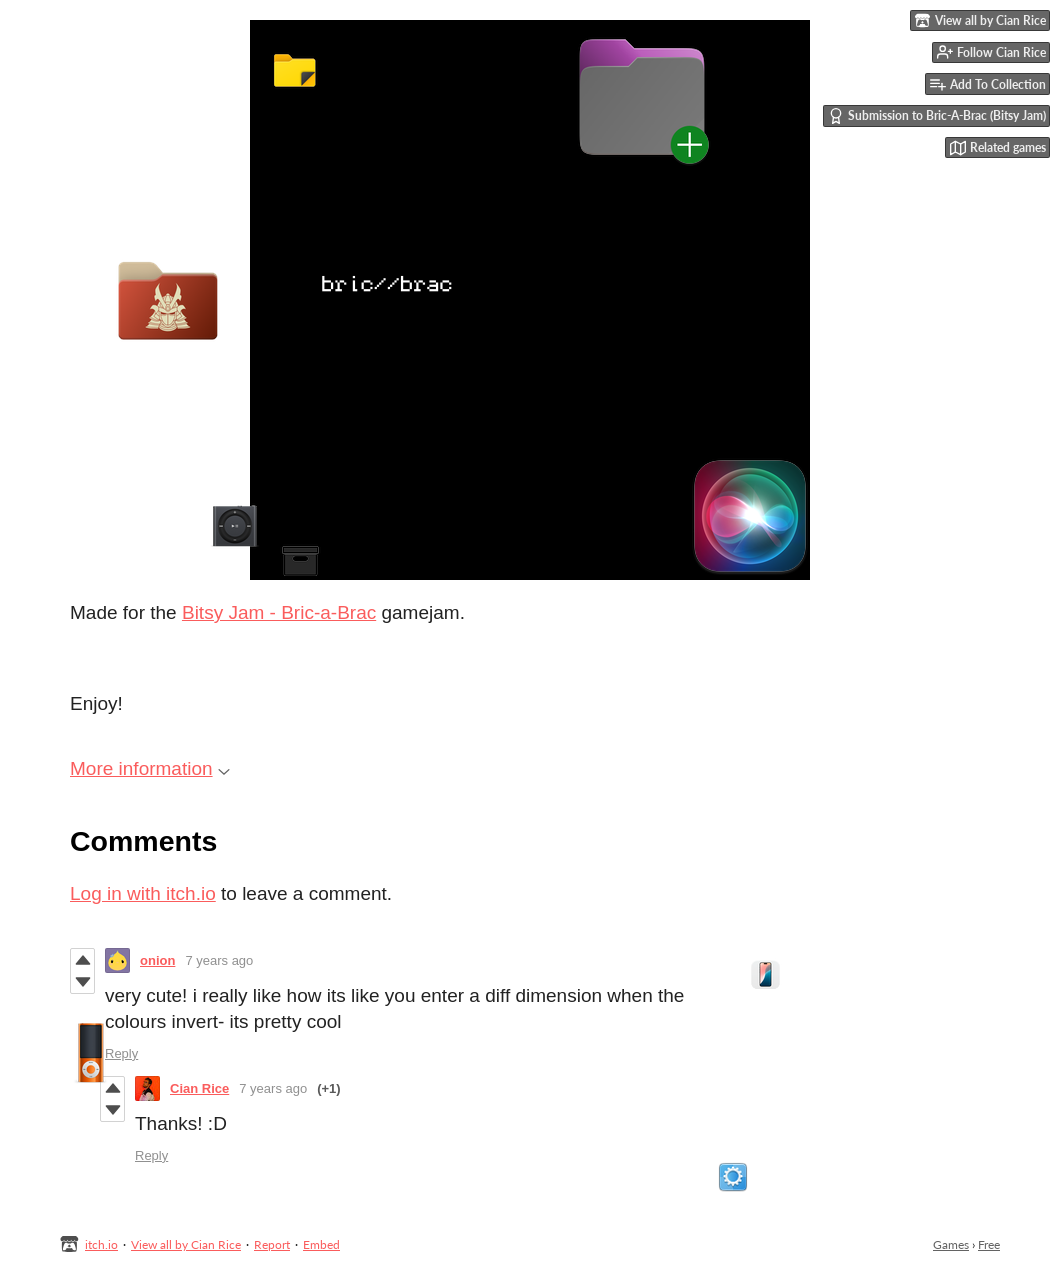  I want to click on open sticky notes folder, so click(294, 71).